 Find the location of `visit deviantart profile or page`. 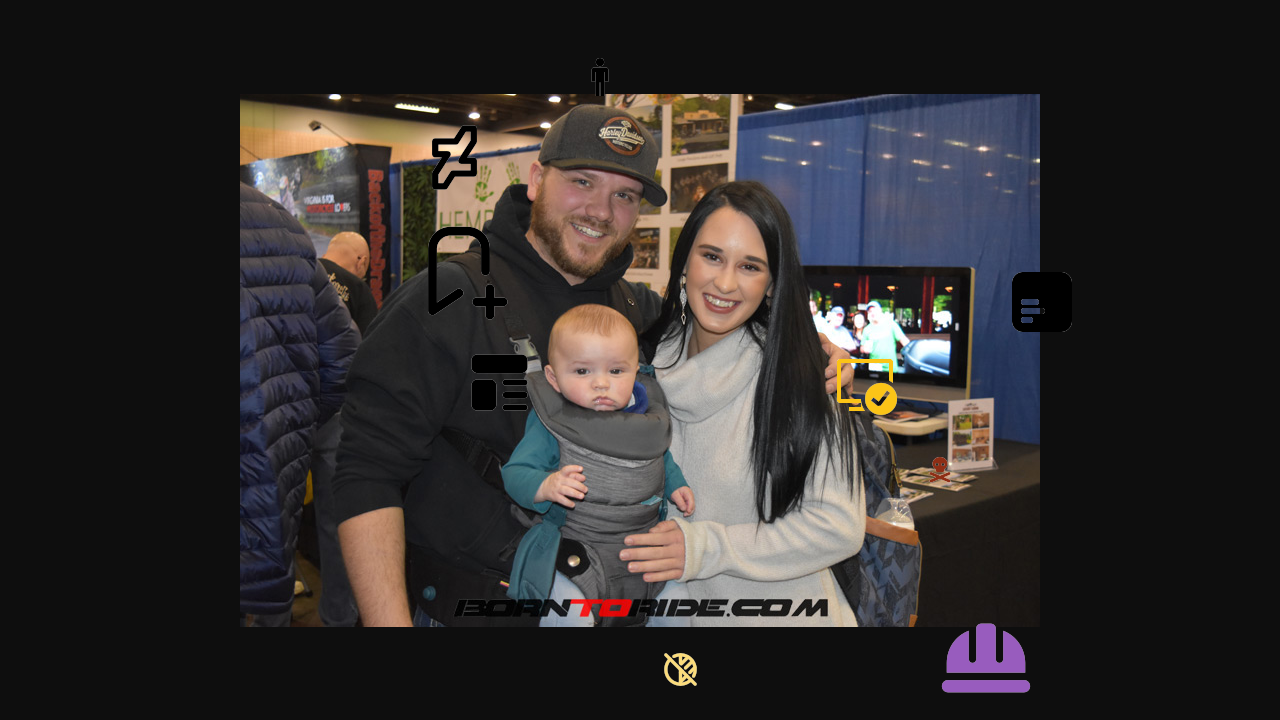

visit deviantart profile or page is located at coordinates (454, 157).